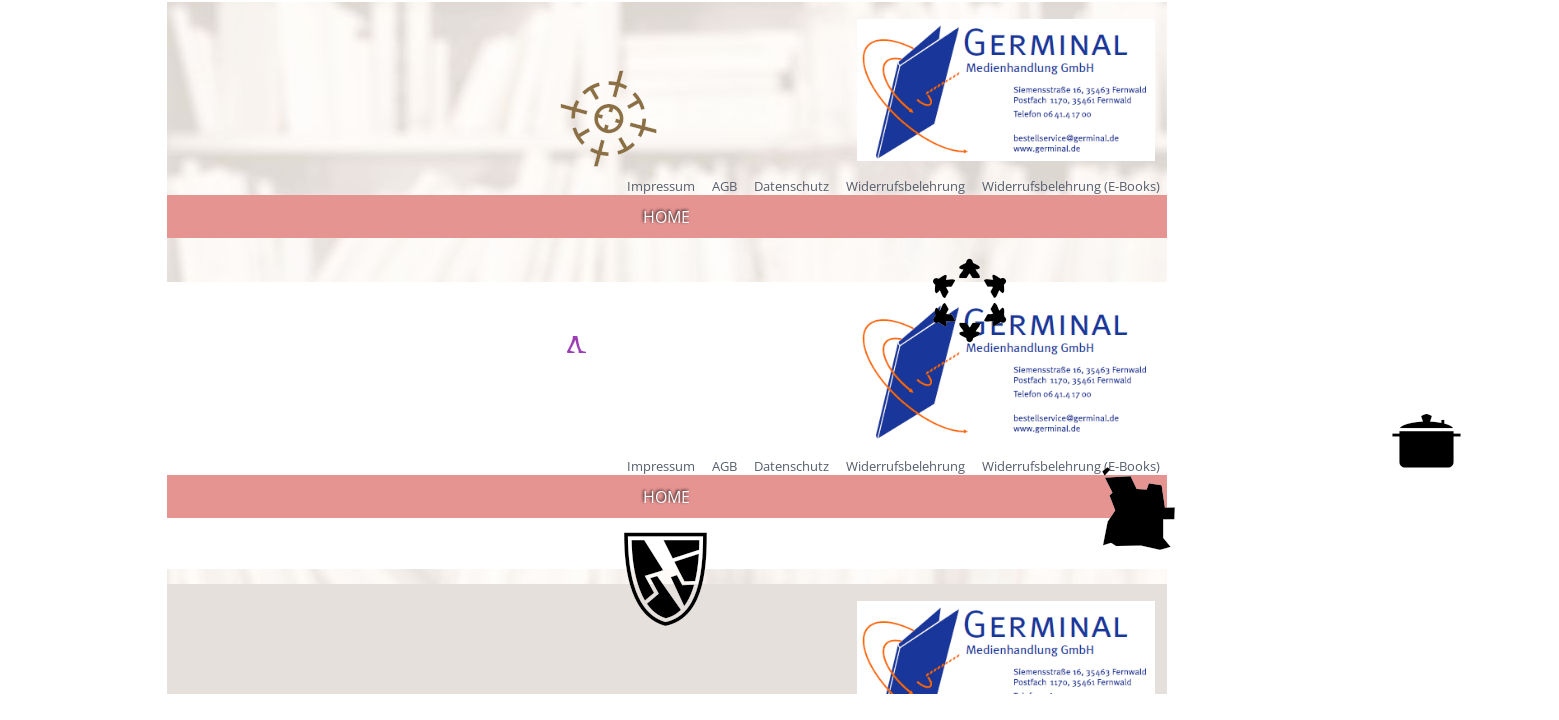 This screenshot has width=1559, height=720. What do you see at coordinates (576, 344) in the screenshot?
I see `indicates walking or movement action` at bounding box center [576, 344].